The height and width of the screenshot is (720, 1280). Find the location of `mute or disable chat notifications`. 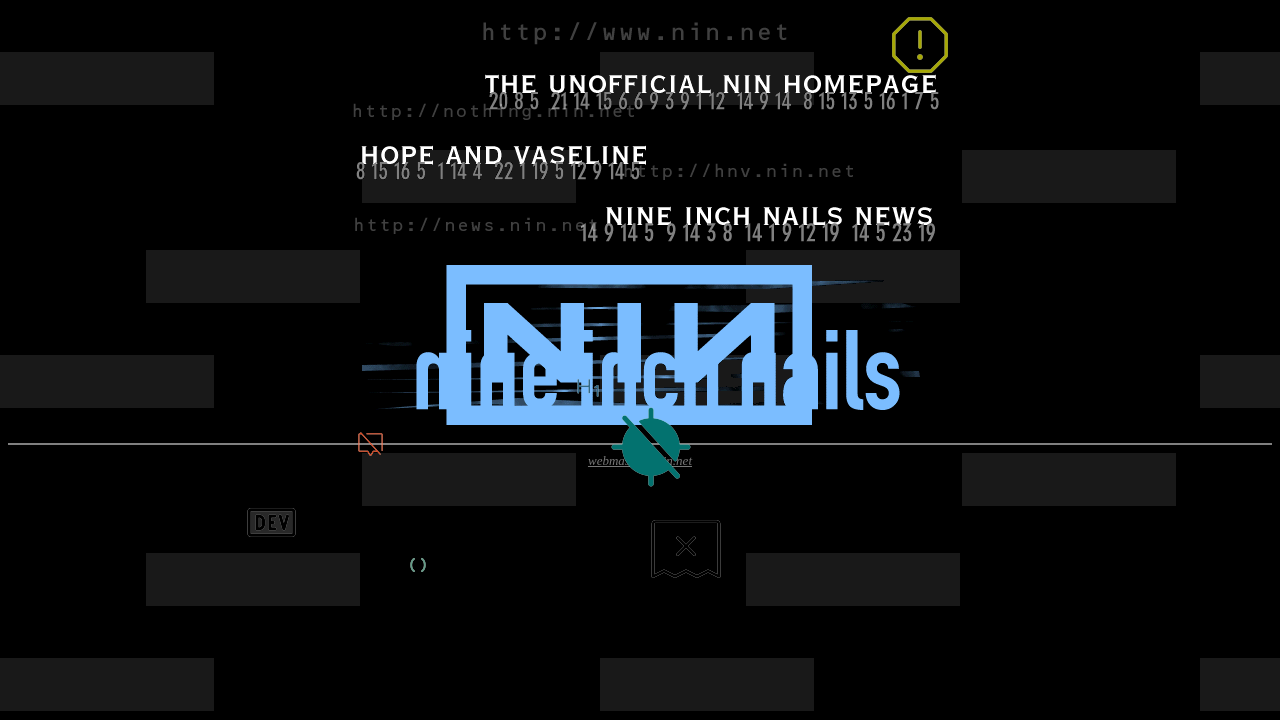

mute or disable chat notifications is located at coordinates (370, 443).